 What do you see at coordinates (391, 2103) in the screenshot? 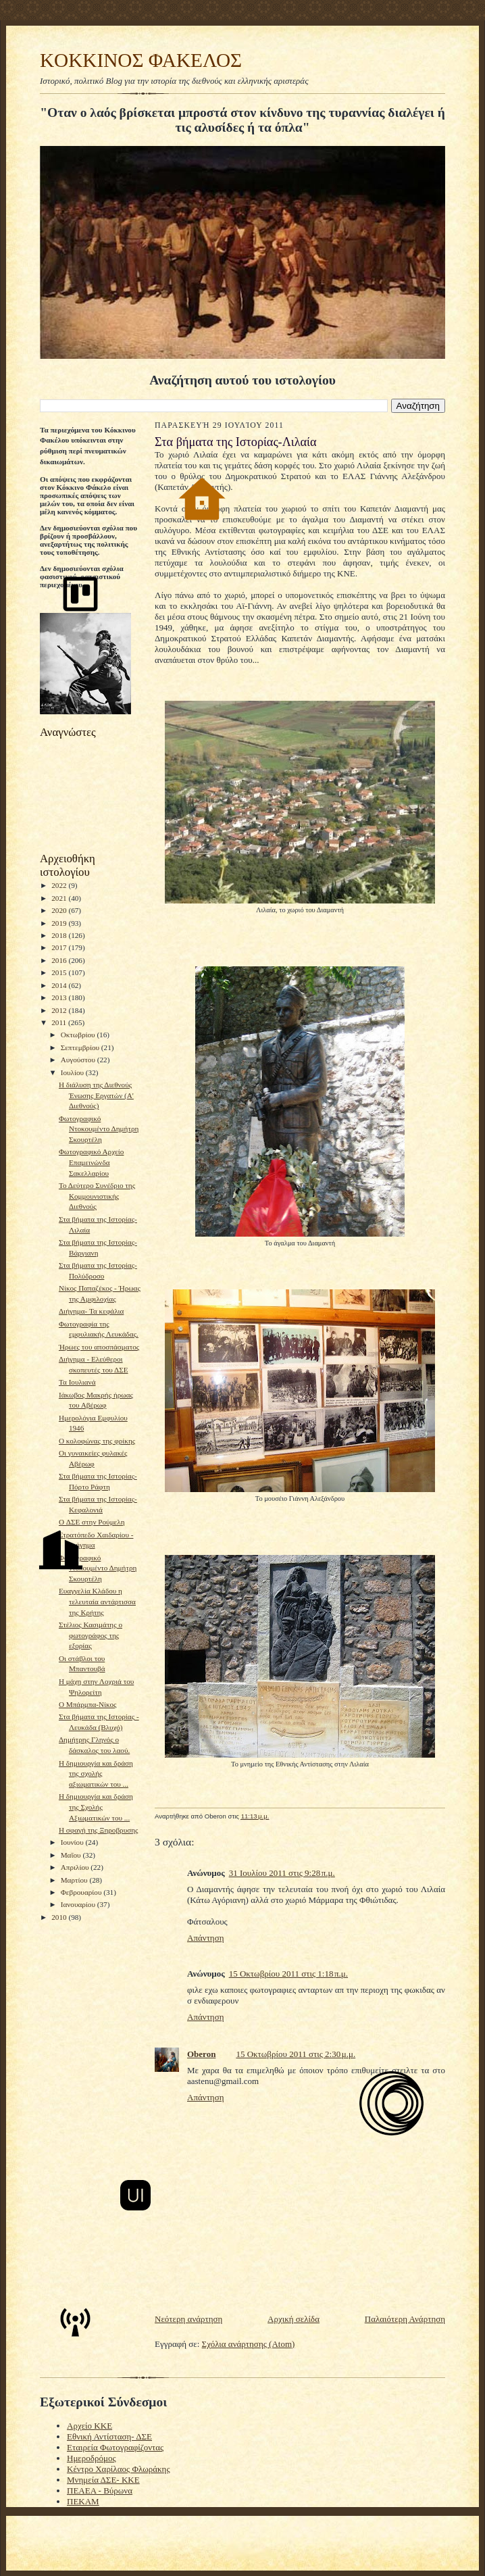
I see `open photobucket app` at bounding box center [391, 2103].